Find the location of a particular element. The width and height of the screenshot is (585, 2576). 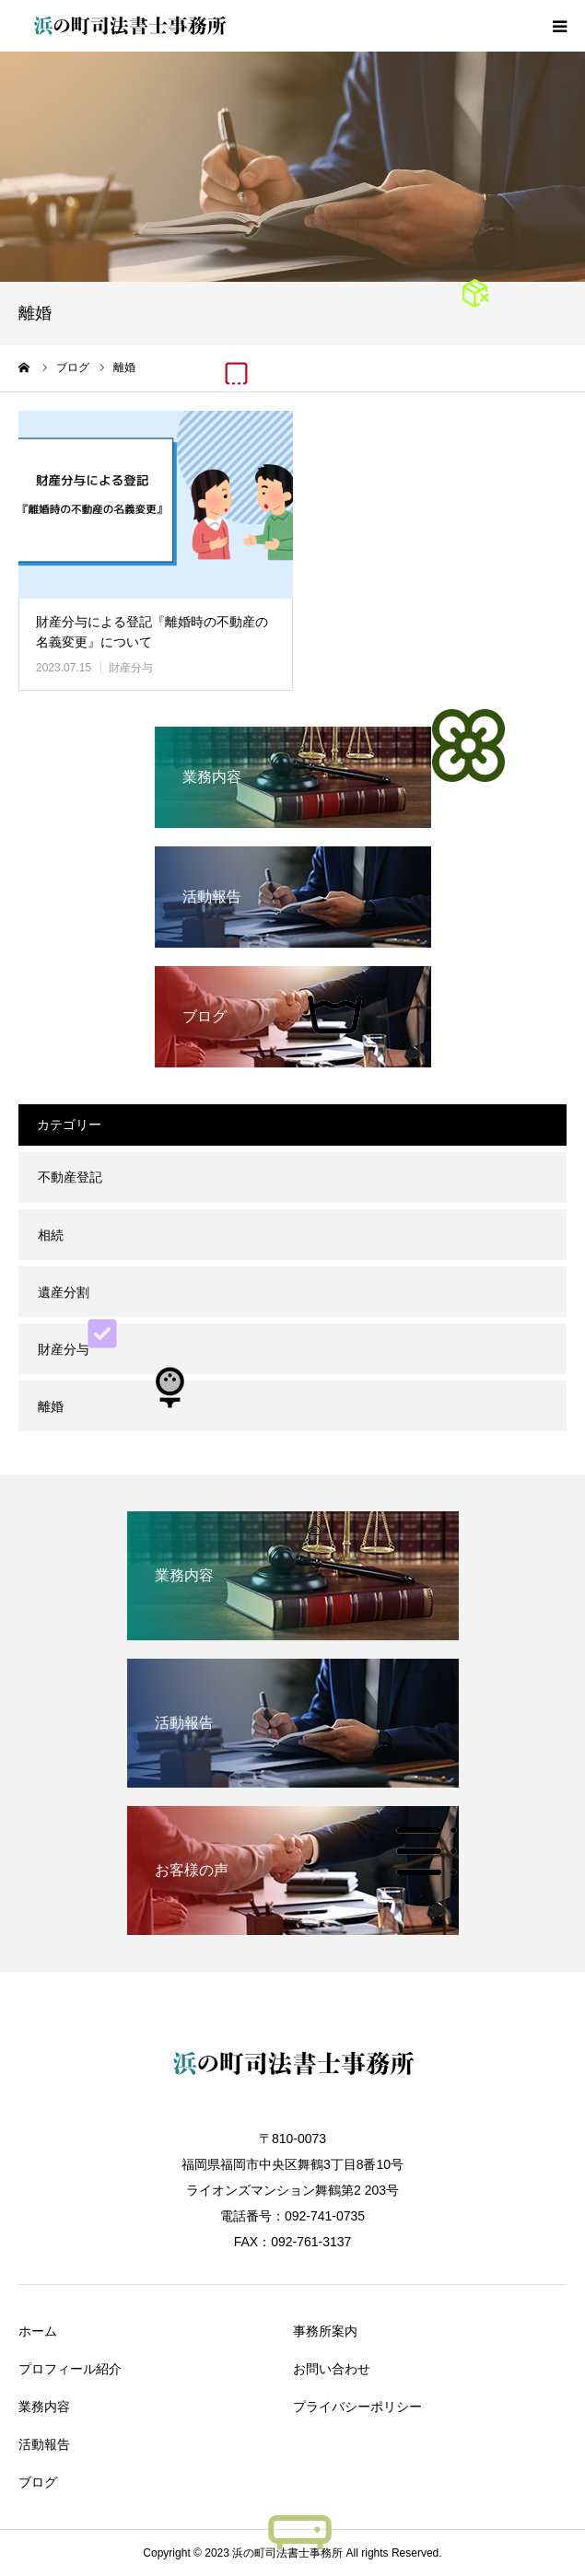

indicates a container with a collapsible or expandable bottom section is located at coordinates (236, 373).